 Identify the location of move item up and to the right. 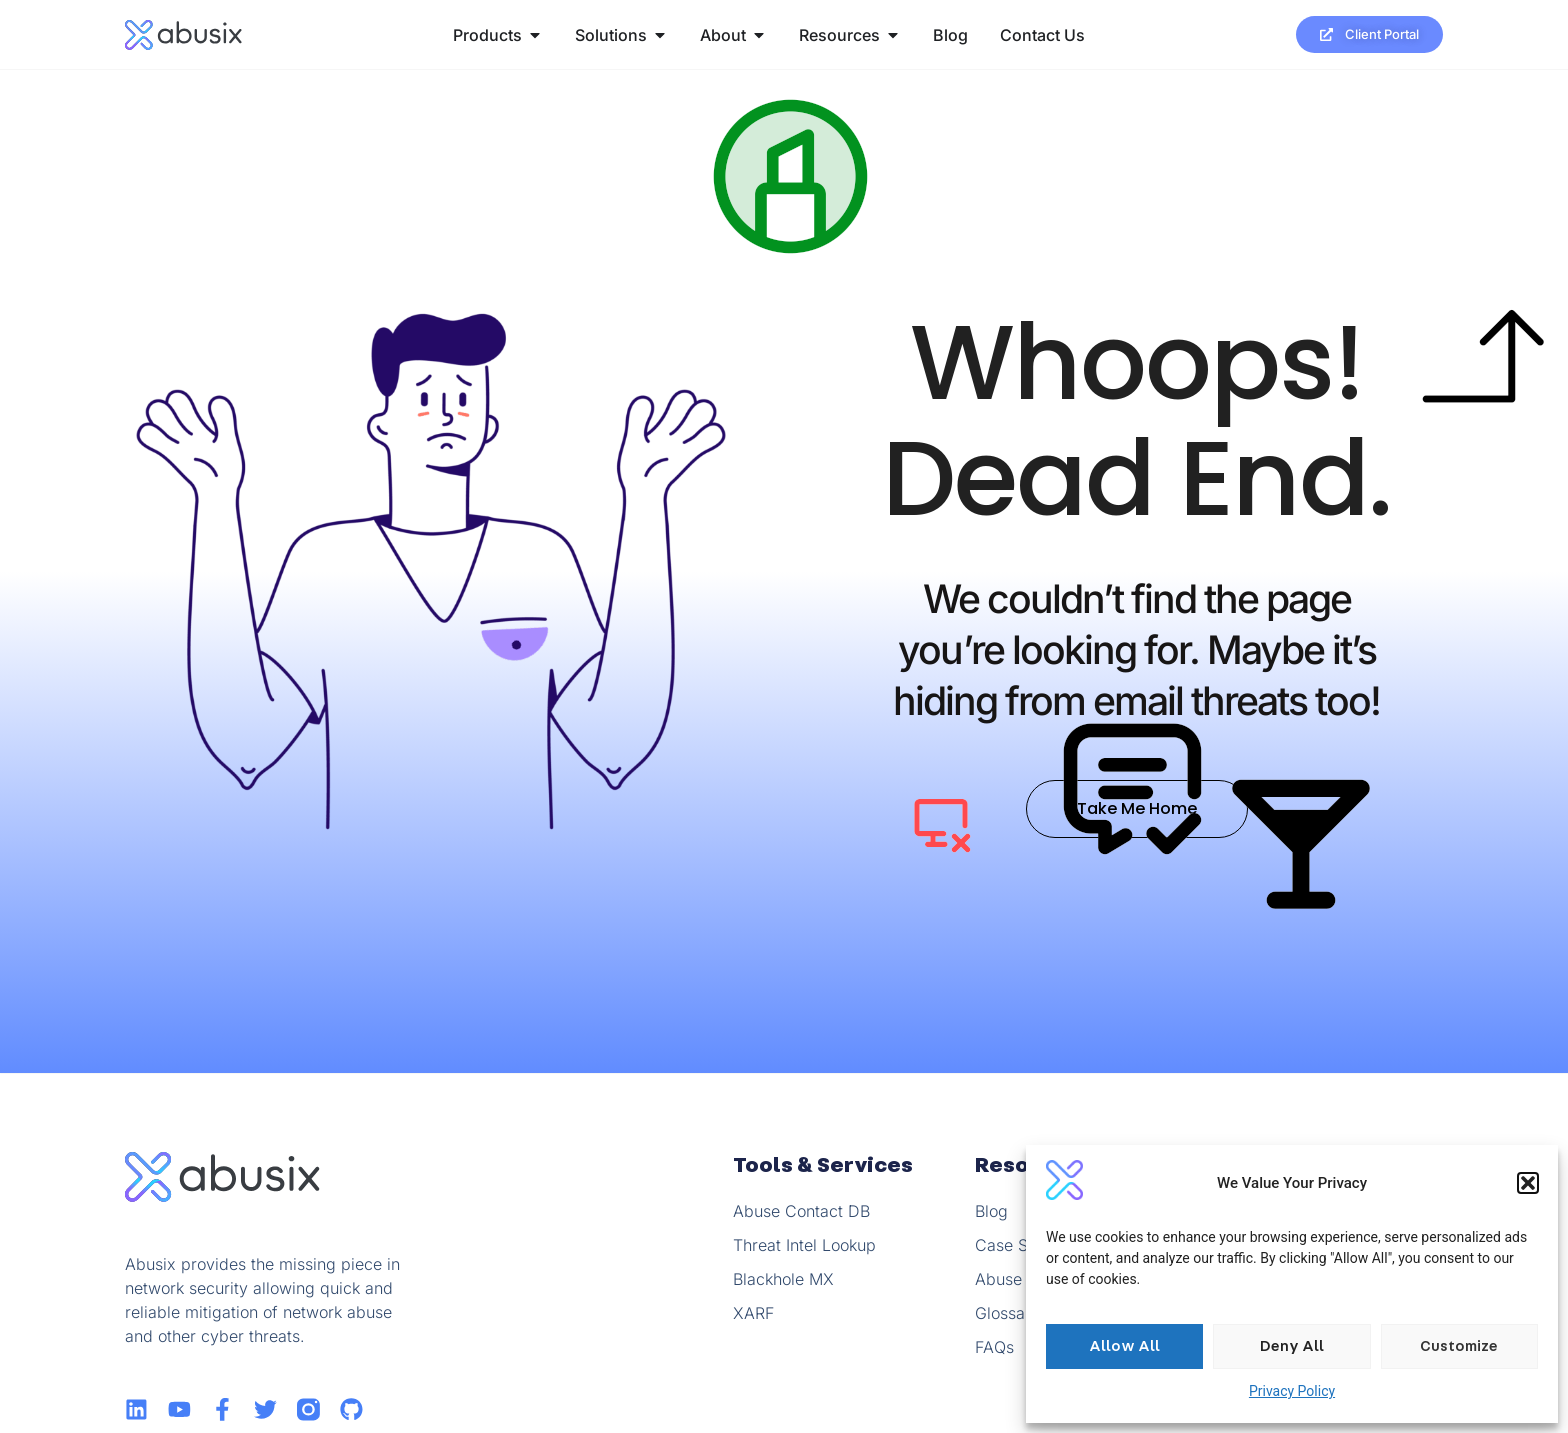
(1488, 361).